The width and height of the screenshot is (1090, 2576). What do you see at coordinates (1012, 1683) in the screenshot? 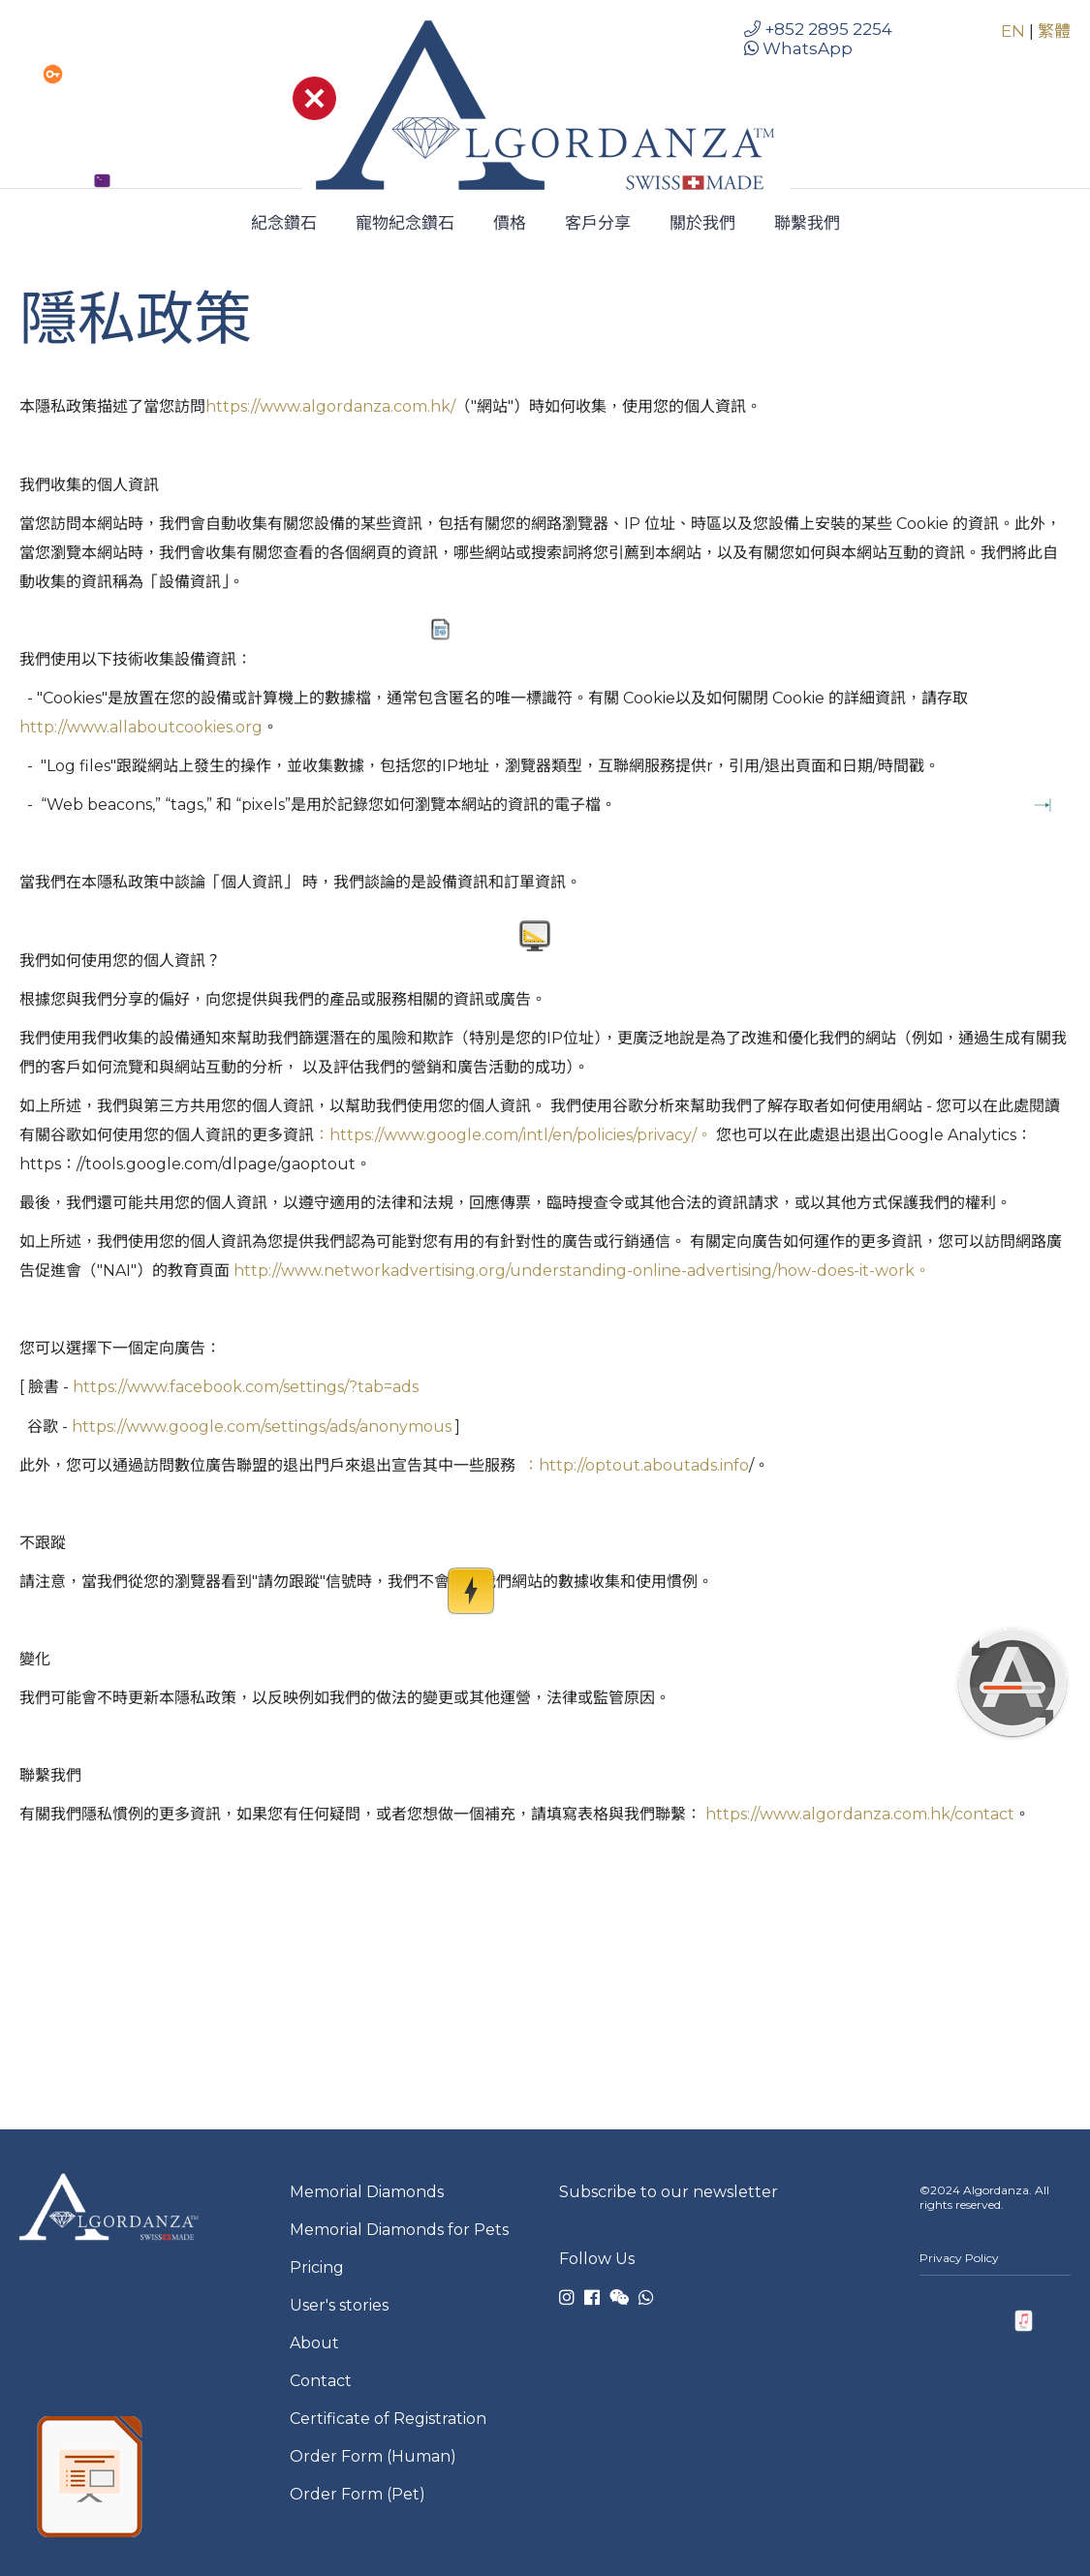
I see `open the software updater application` at bounding box center [1012, 1683].